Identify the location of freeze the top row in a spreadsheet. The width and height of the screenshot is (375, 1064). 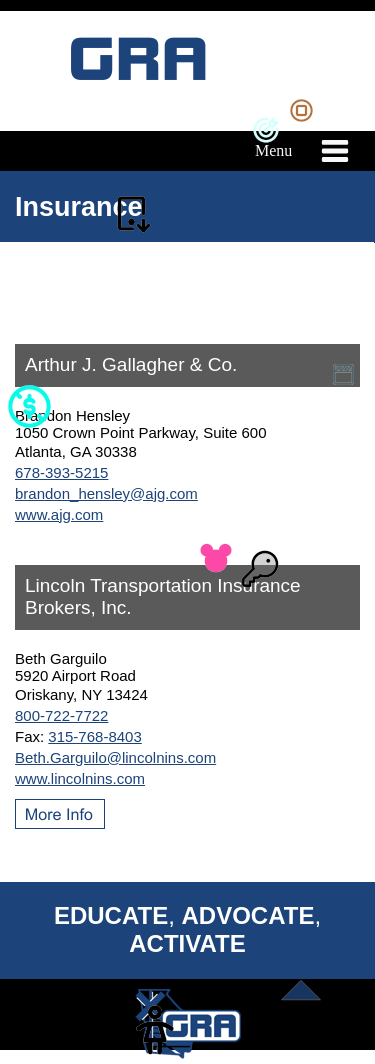
(343, 374).